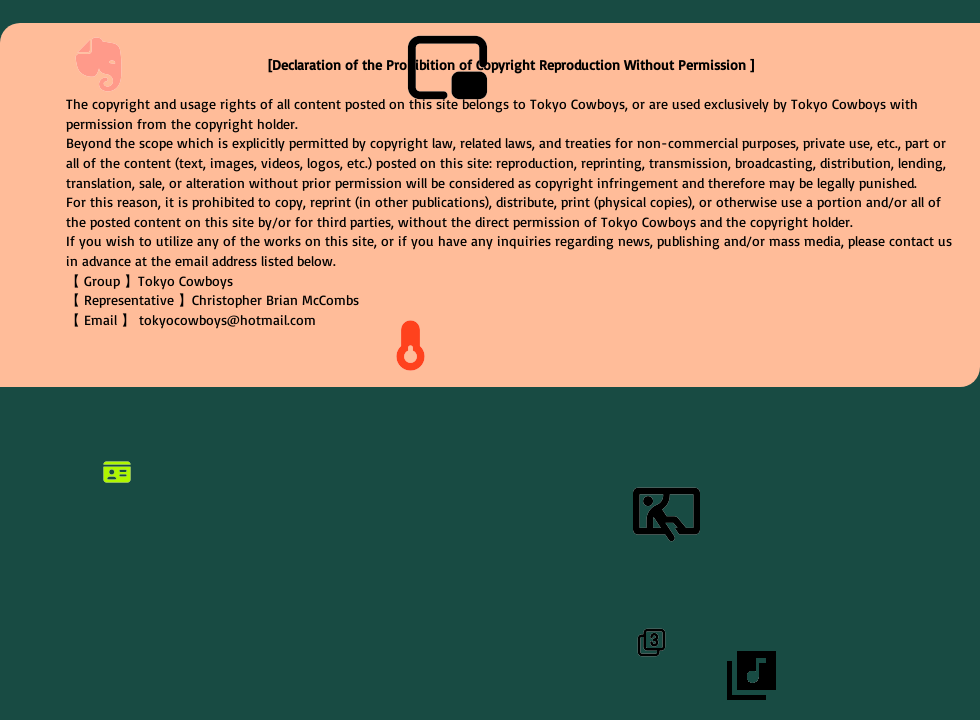  Describe the element at coordinates (751, 675) in the screenshot. I see `access your music library` at that location.